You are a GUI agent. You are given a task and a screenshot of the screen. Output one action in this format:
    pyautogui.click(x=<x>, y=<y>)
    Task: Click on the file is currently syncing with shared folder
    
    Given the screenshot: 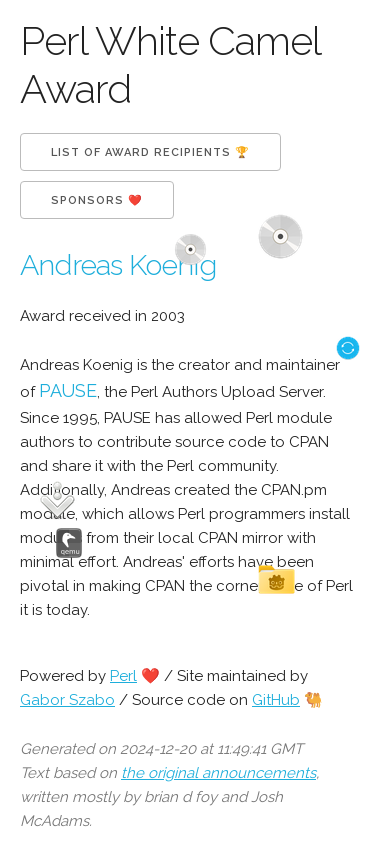 What is the action you would take?
    pyautogui.click(x=348, y=348)
    